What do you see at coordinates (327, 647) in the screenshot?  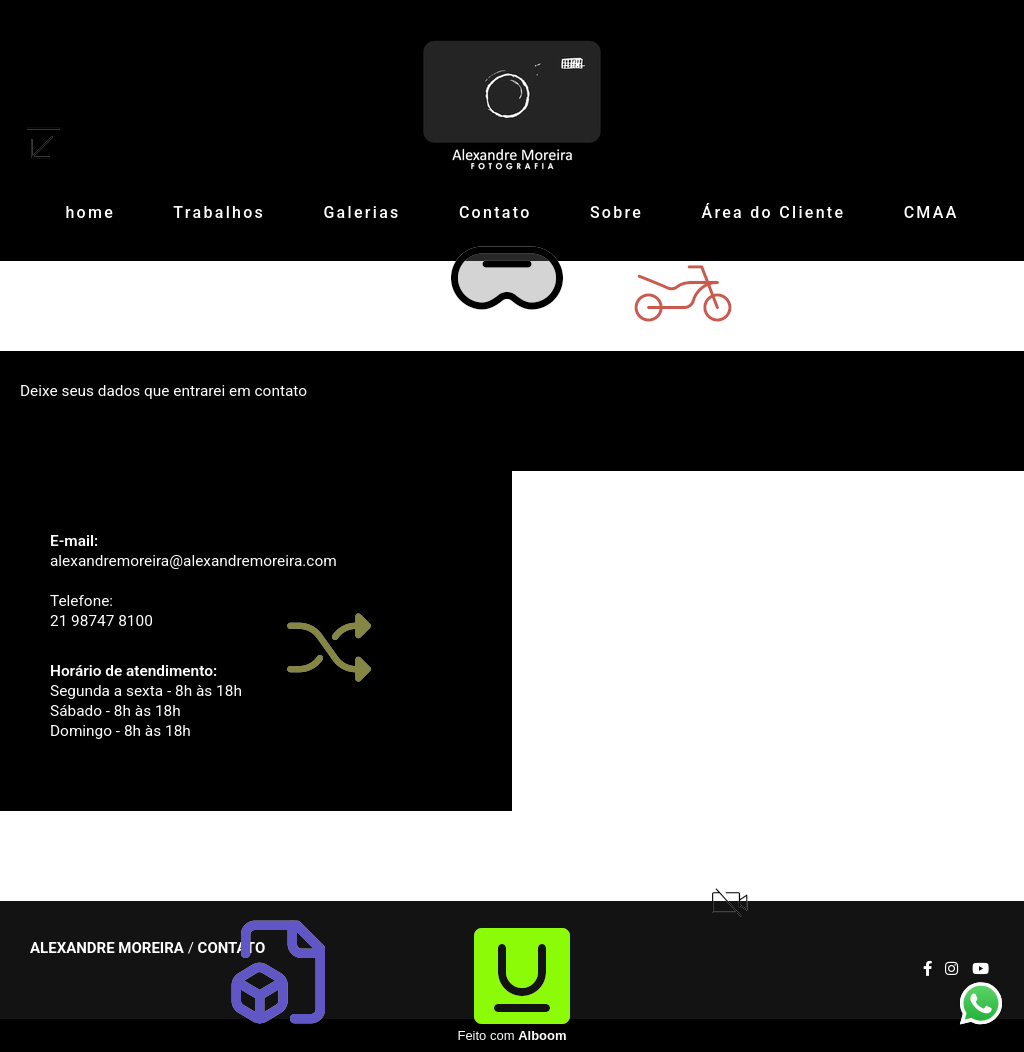 I see `shuffle or randomize playback order` at bounding box center [327, 647].